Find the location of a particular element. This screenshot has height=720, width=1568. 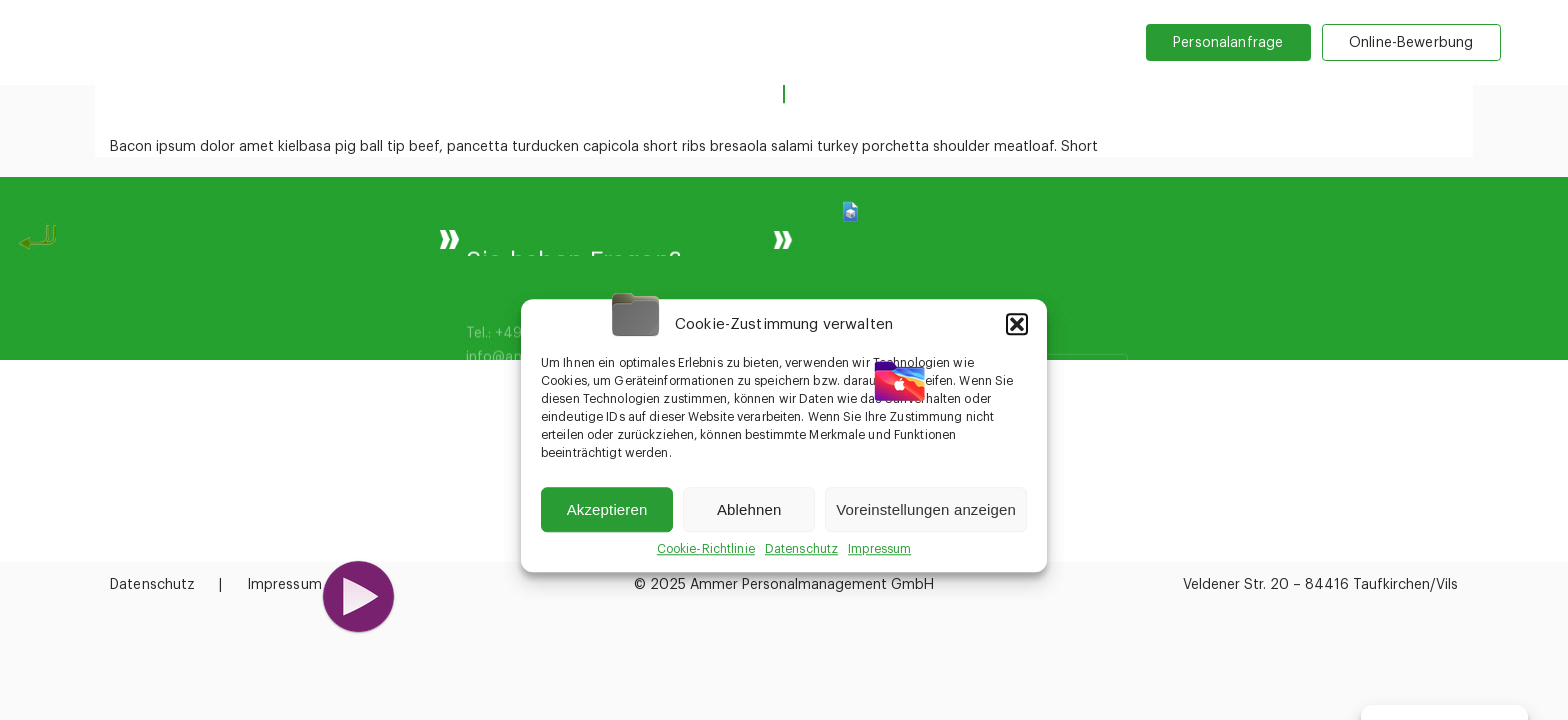

indicates video content or media files is located at coordinates (358, 596).